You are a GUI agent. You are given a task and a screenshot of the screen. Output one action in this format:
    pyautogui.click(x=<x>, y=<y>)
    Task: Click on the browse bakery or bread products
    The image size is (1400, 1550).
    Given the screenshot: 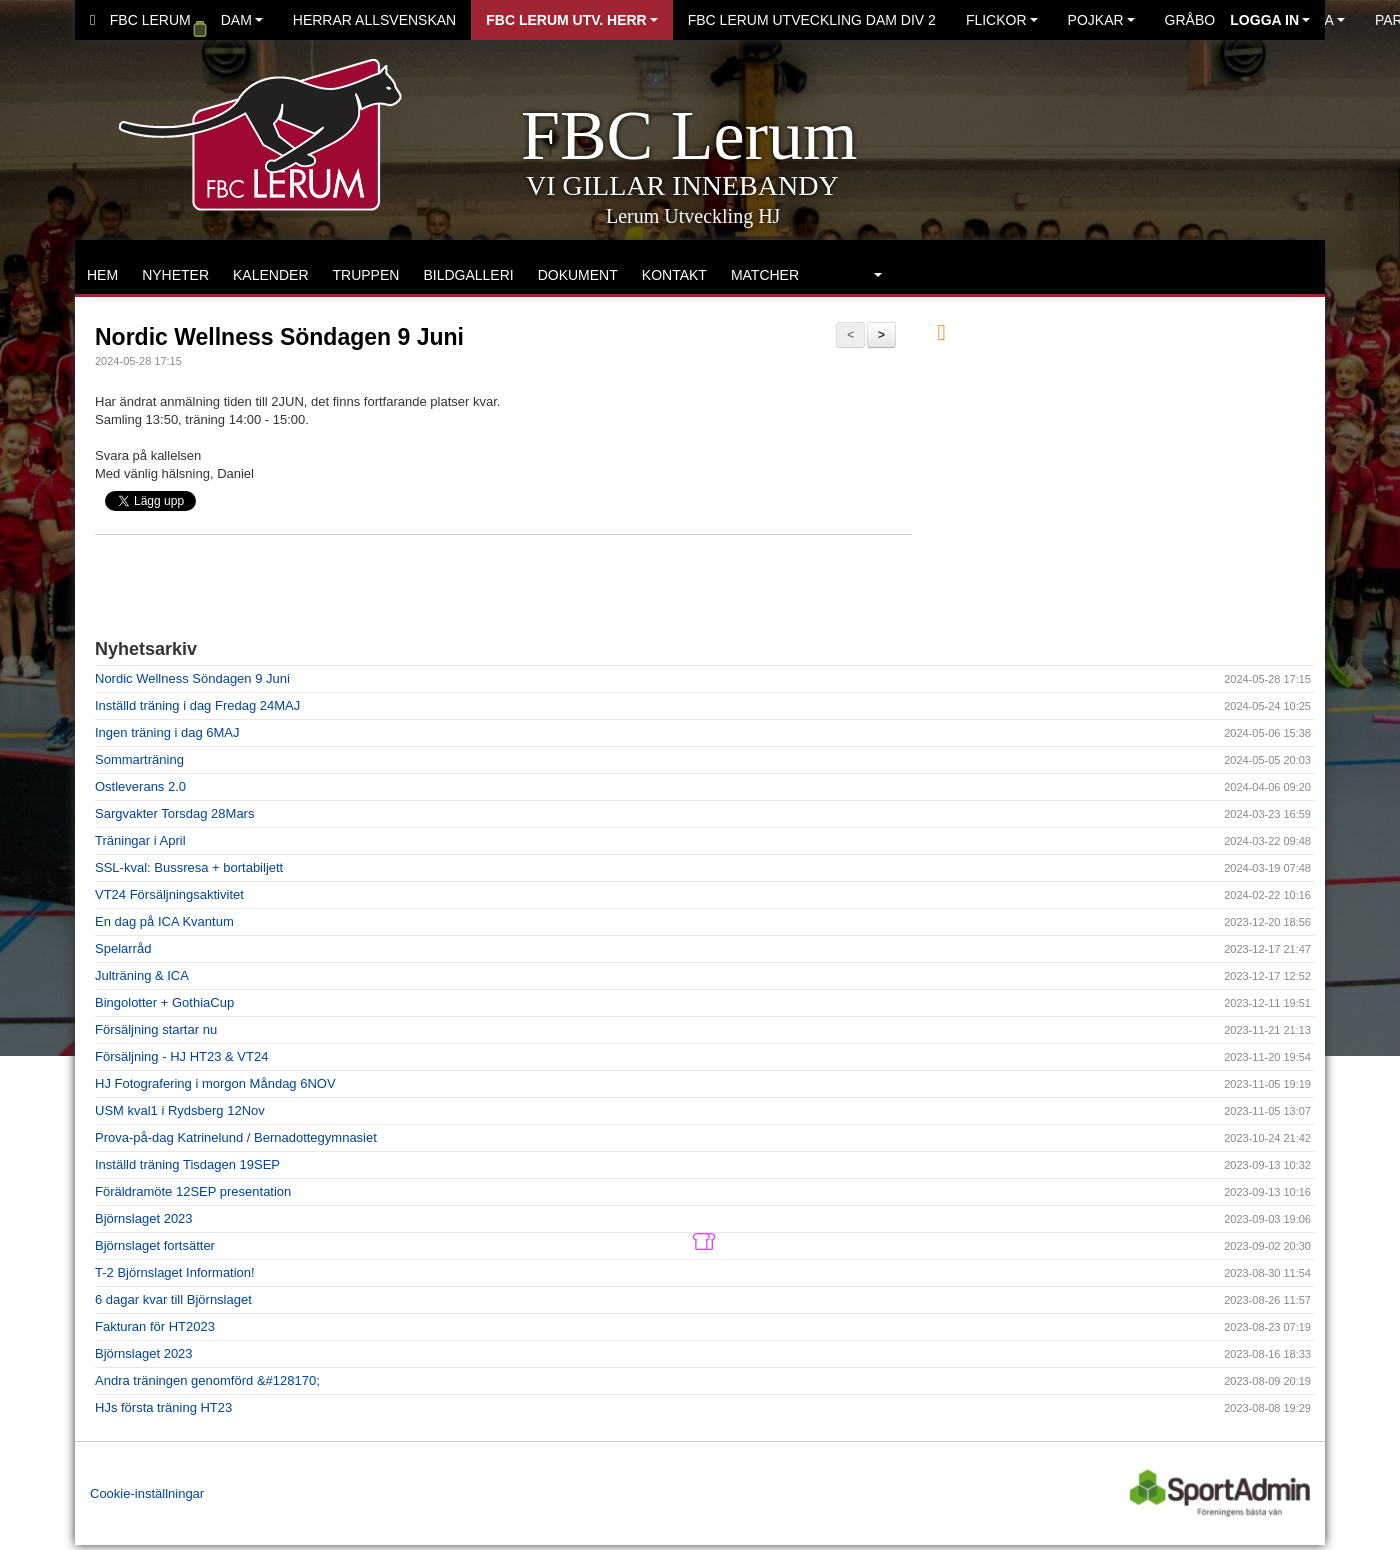 What is the action you would take?
    pyautogui.click(x=704, y=1241)
    